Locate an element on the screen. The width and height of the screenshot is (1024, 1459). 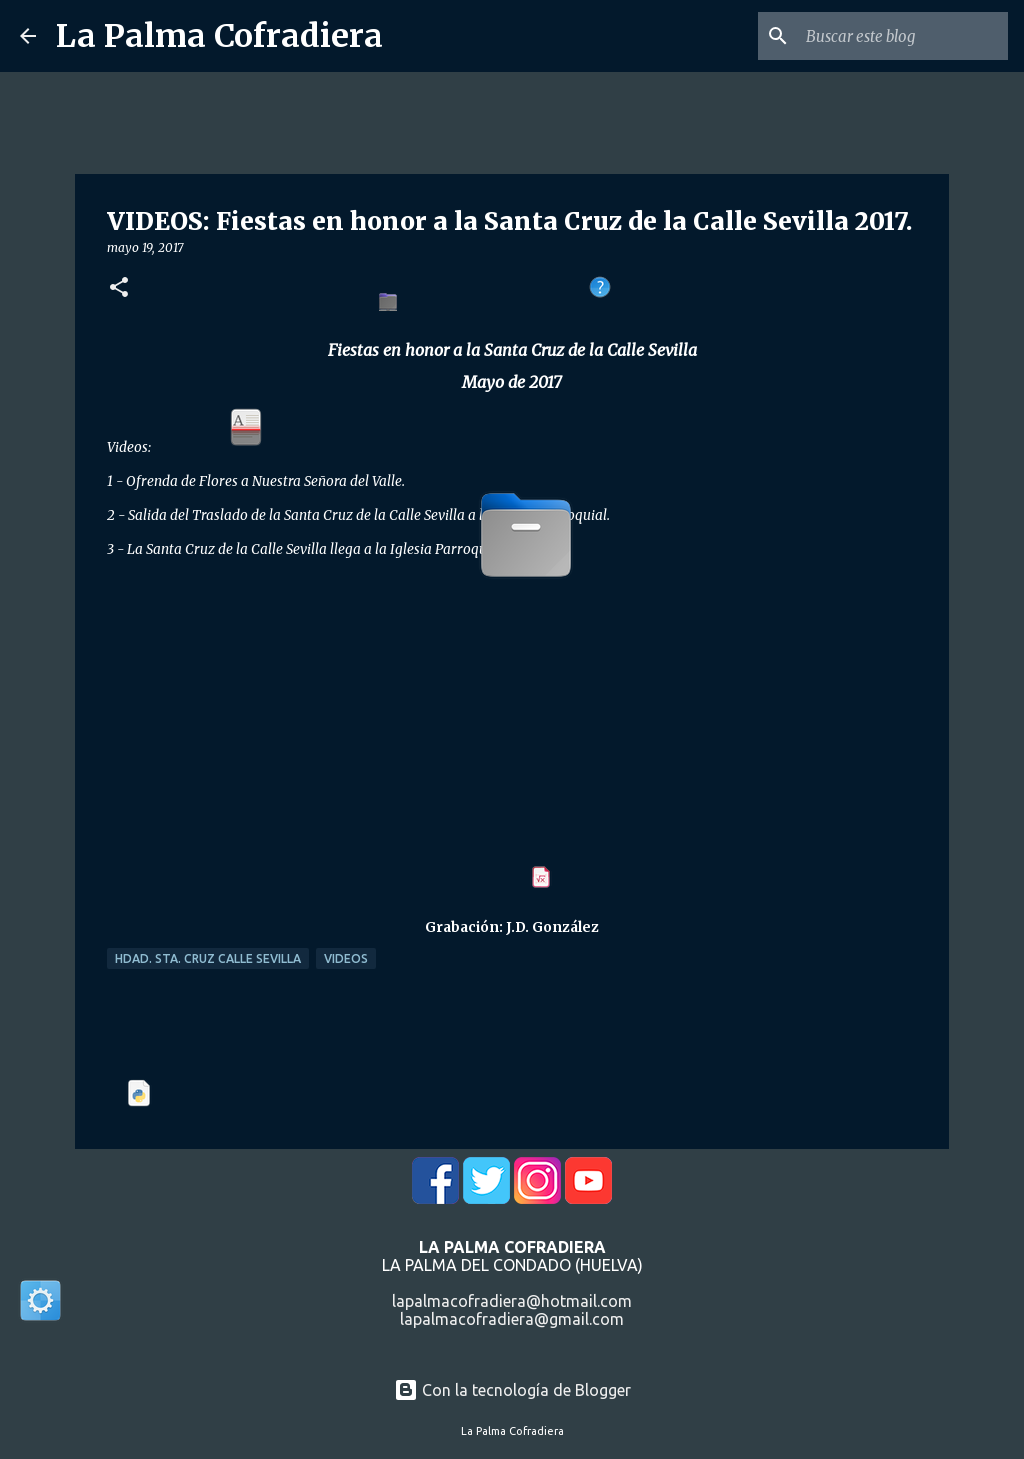
a python 3 script or source file is located at coordinates (139, 1093).